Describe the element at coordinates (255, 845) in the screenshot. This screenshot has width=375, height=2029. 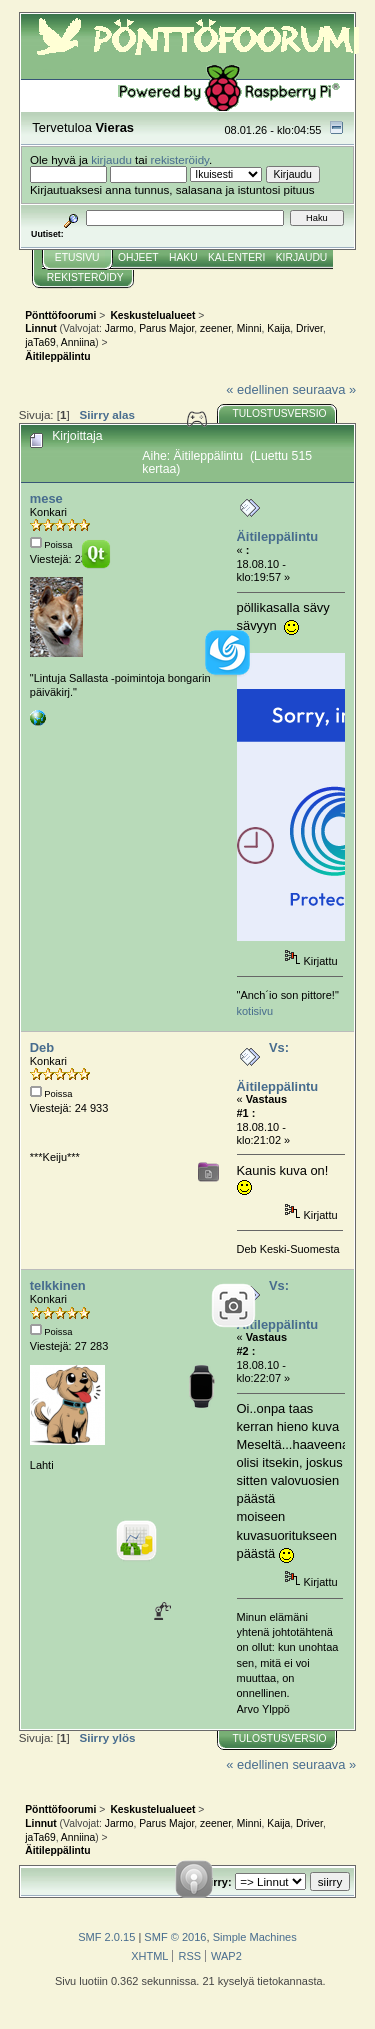
I see `access date and time settings` at that location.